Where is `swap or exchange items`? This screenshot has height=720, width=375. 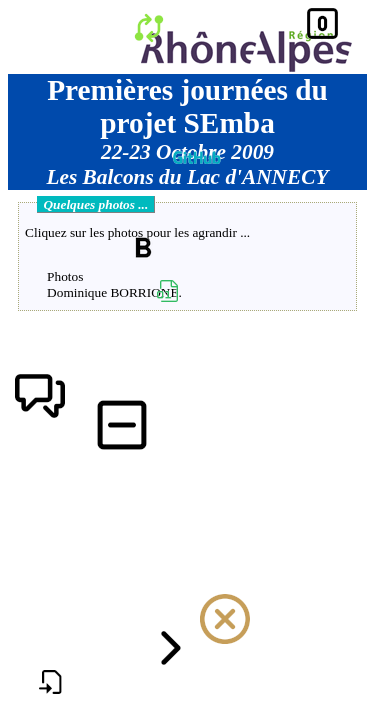
swap or exchange items is located at coordinates (149, 28).